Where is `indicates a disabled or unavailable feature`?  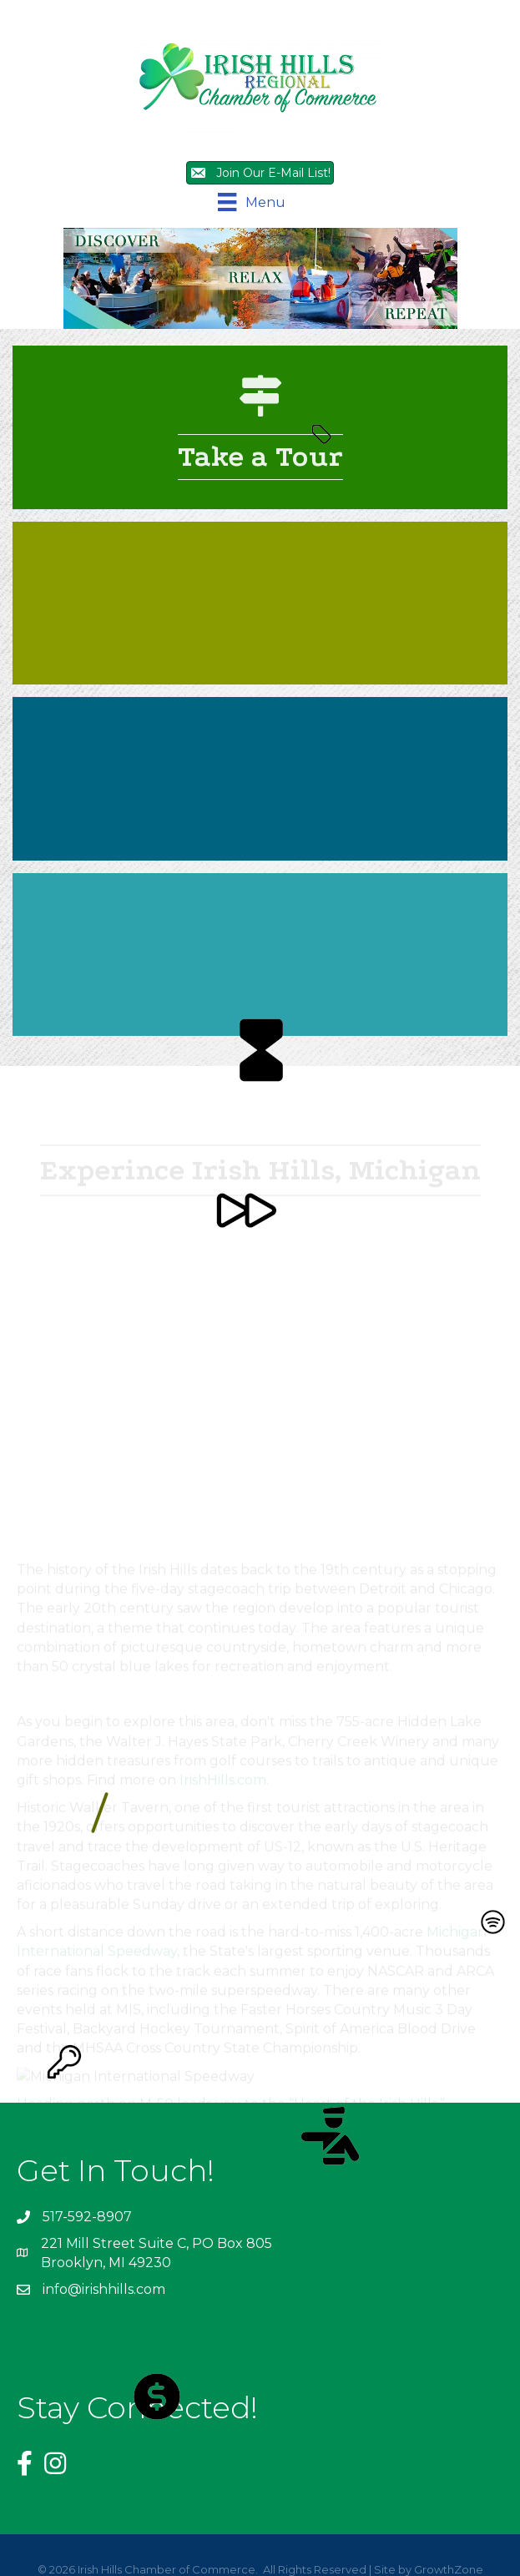 indicates a disabled or unavailable feature is located at coordinates (99, 1812).